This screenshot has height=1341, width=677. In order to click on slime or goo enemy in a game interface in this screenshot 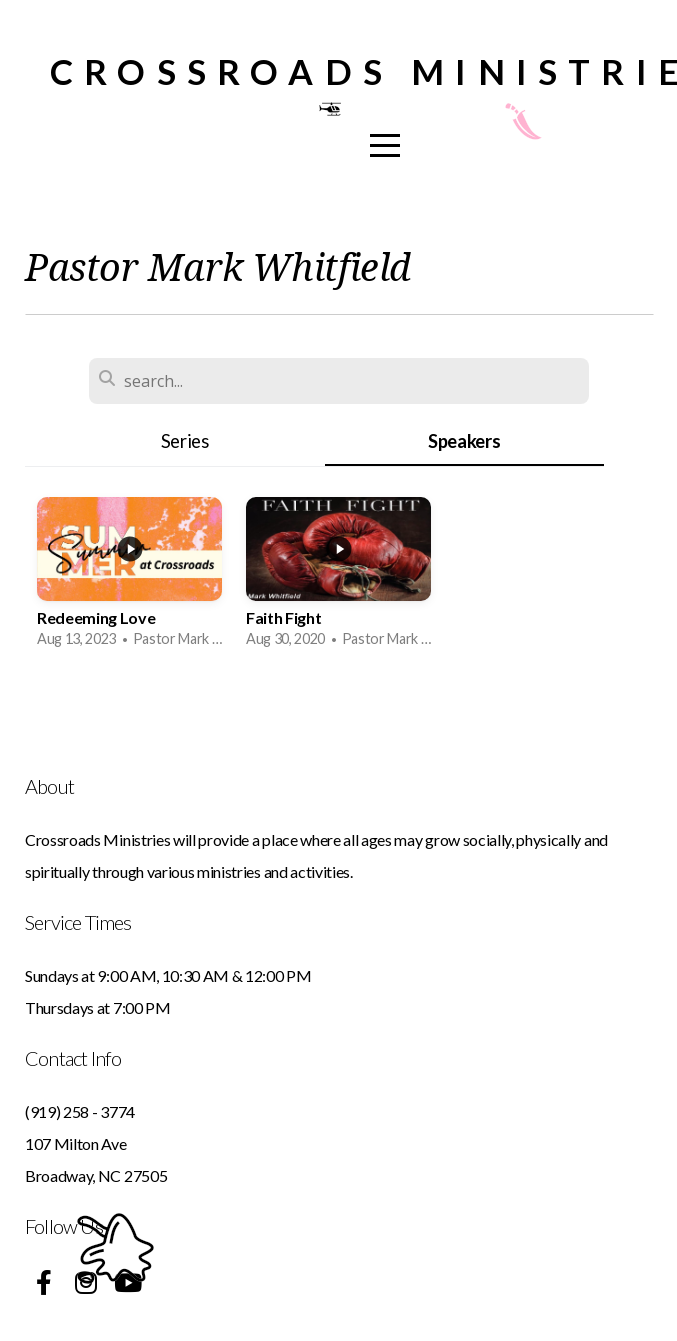, I will do `click(115, 1248)`.